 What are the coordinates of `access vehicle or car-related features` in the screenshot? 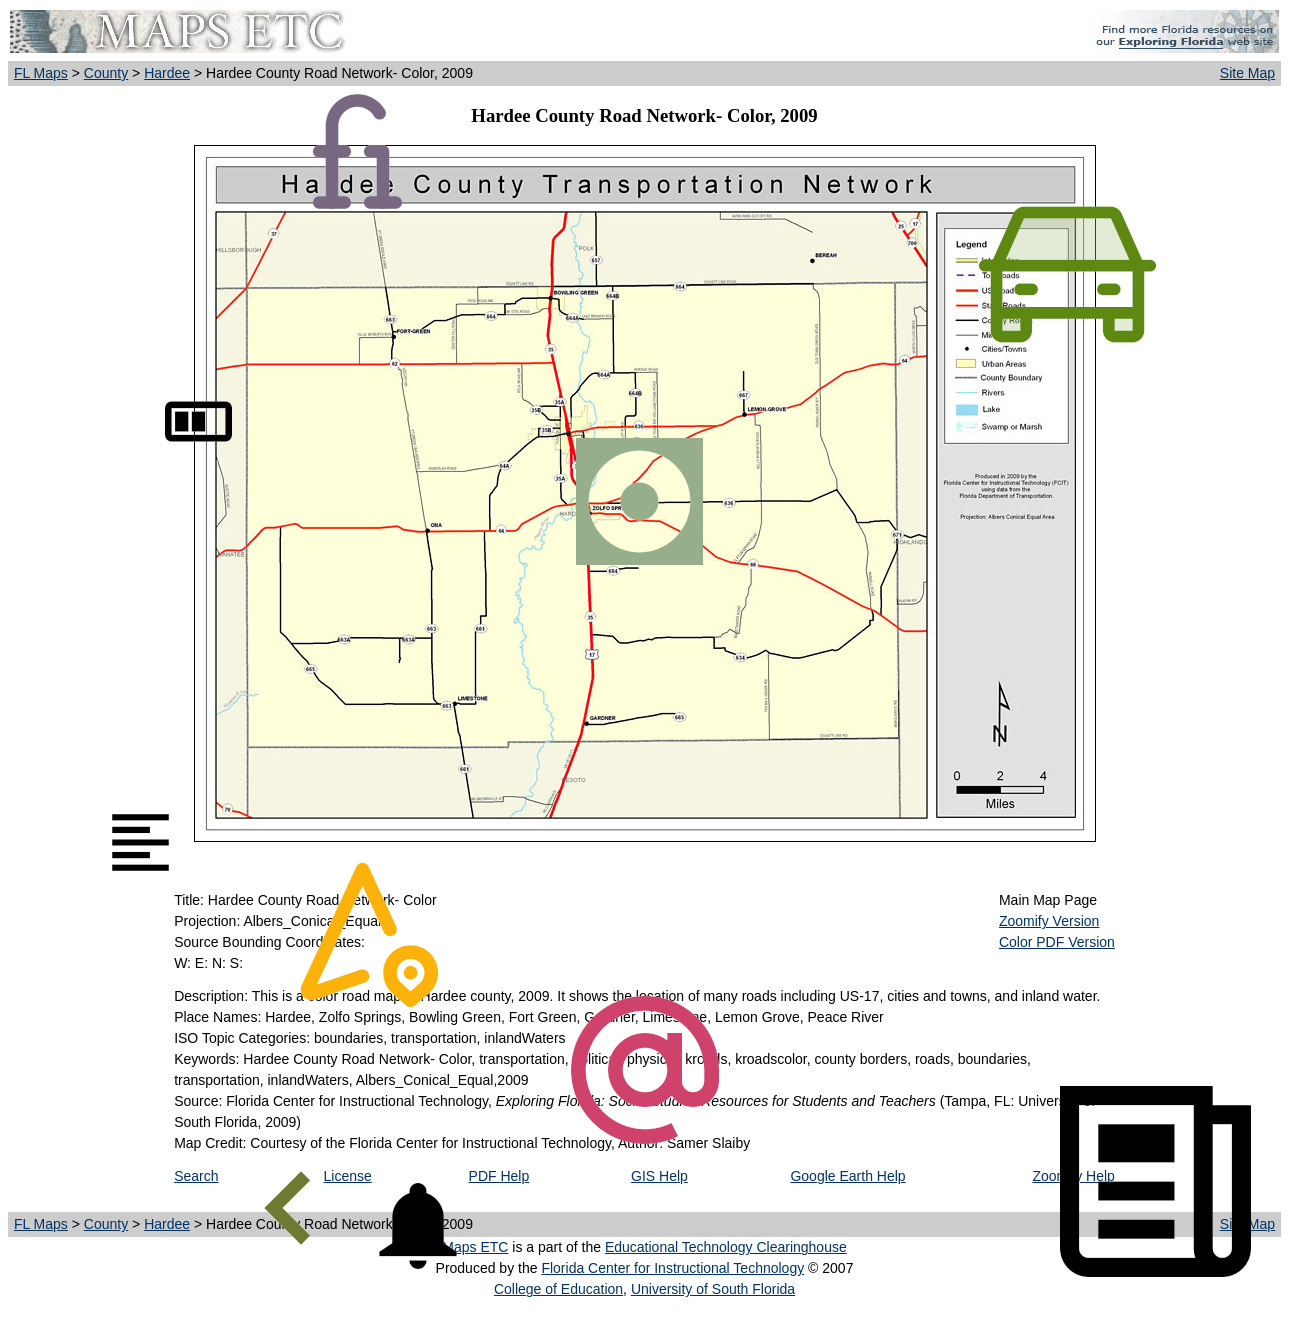 It's located at (1067, 277).